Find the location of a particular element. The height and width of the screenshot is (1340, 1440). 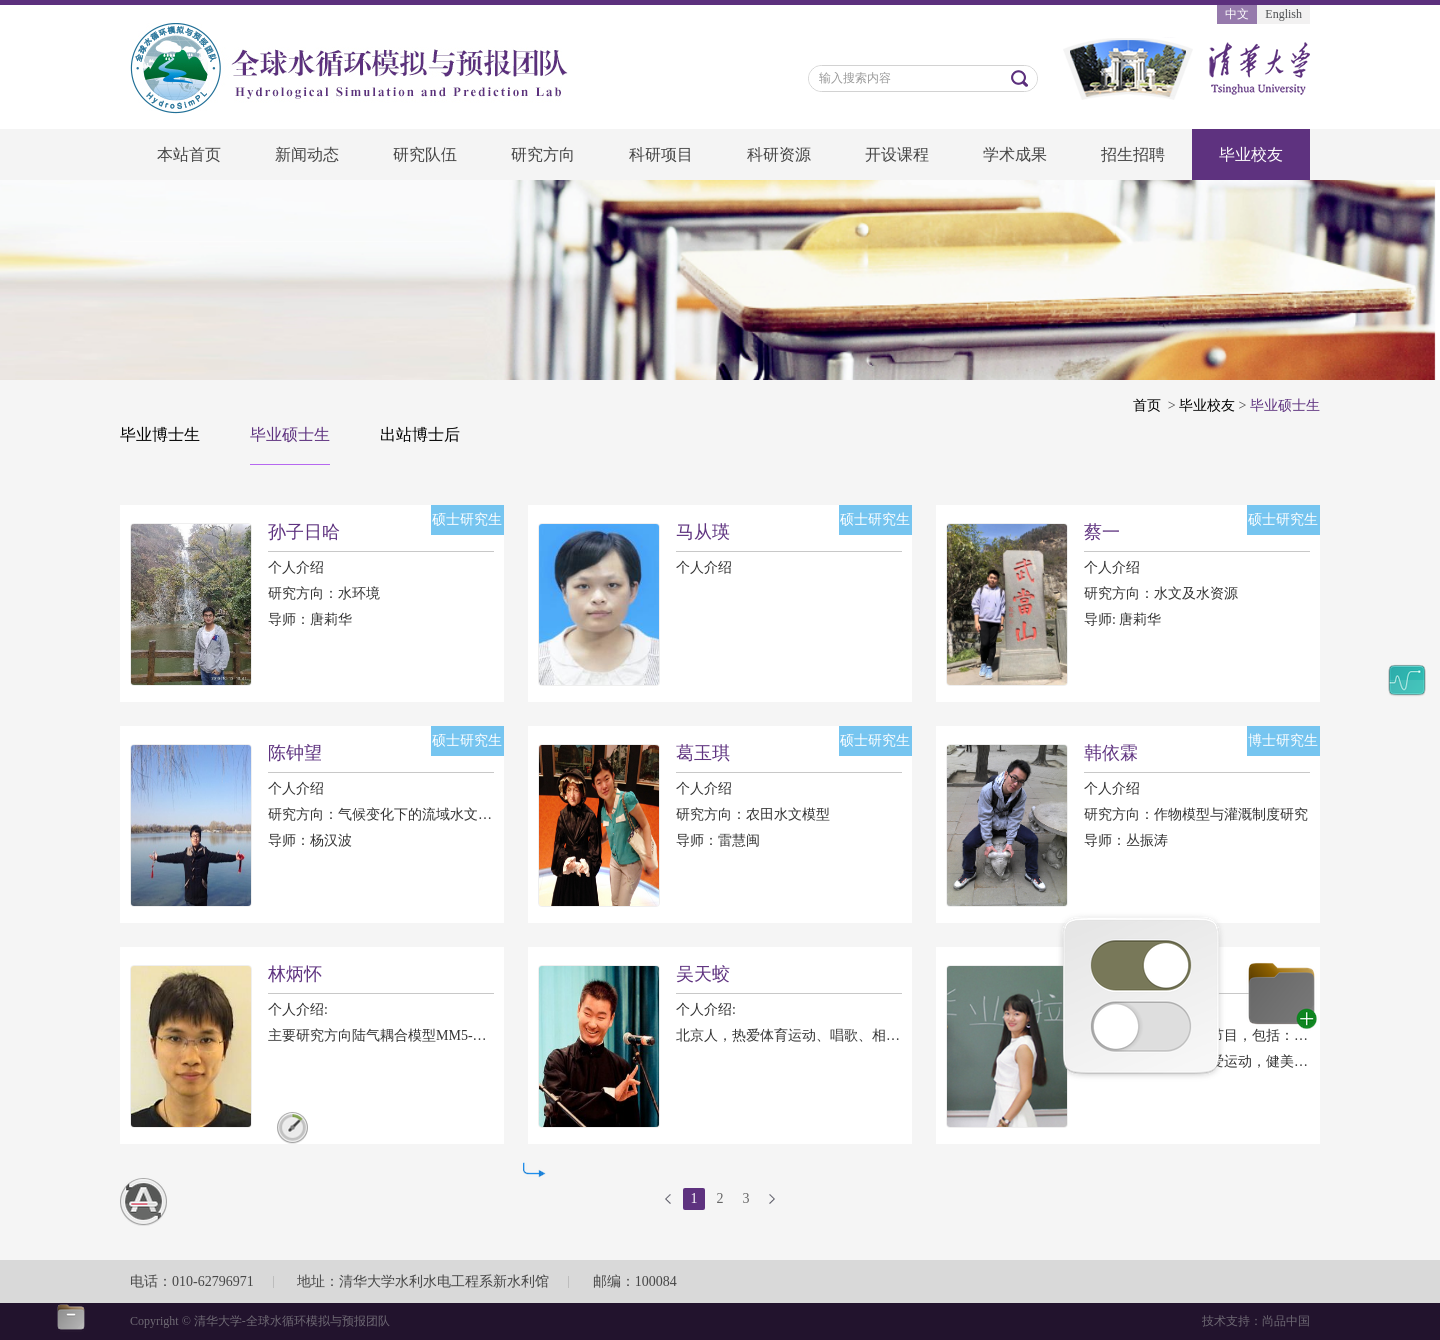

open sysprof system profiler is located at coordinates (292, 1127).